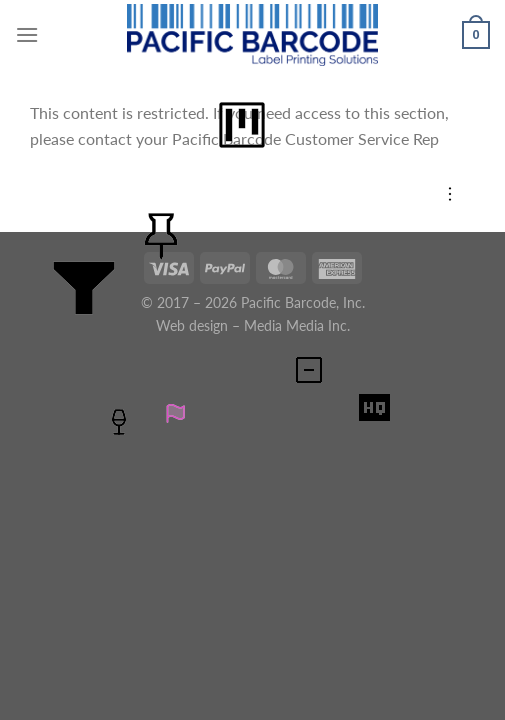 This screenshot has height=720, width=505. What do you see at coordinates (84, 288) in the screenshot?
I see `filter list or search results` at bounding box center [84, 288].